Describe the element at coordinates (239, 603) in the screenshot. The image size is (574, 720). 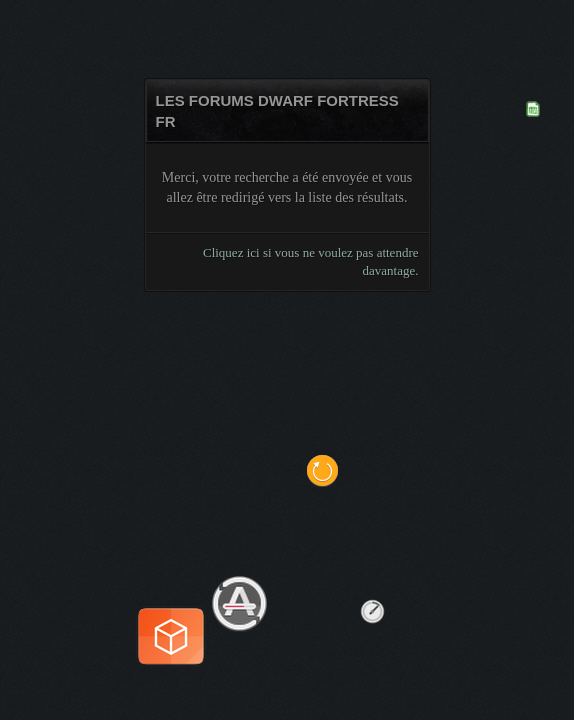
I see `check for available system updates` at that location.